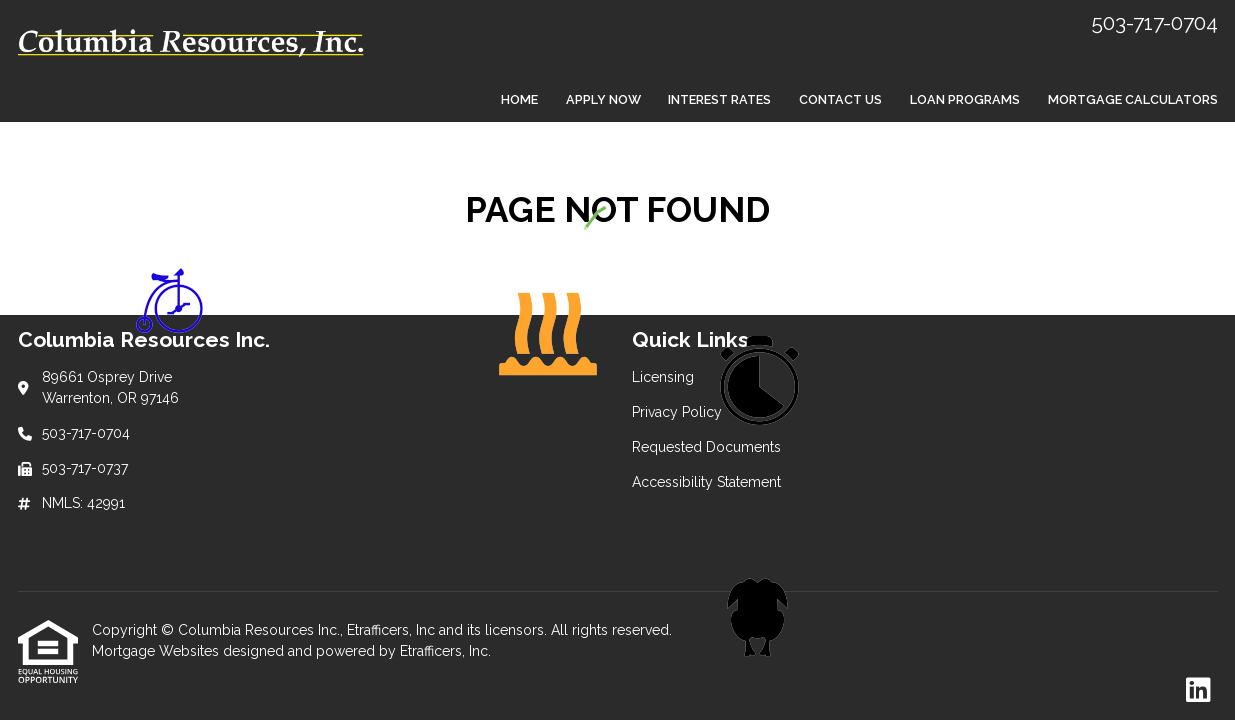  Describe the element at coordinates (758, 617) in the screenshot. I see `select roast chicken as a food item` at that location.